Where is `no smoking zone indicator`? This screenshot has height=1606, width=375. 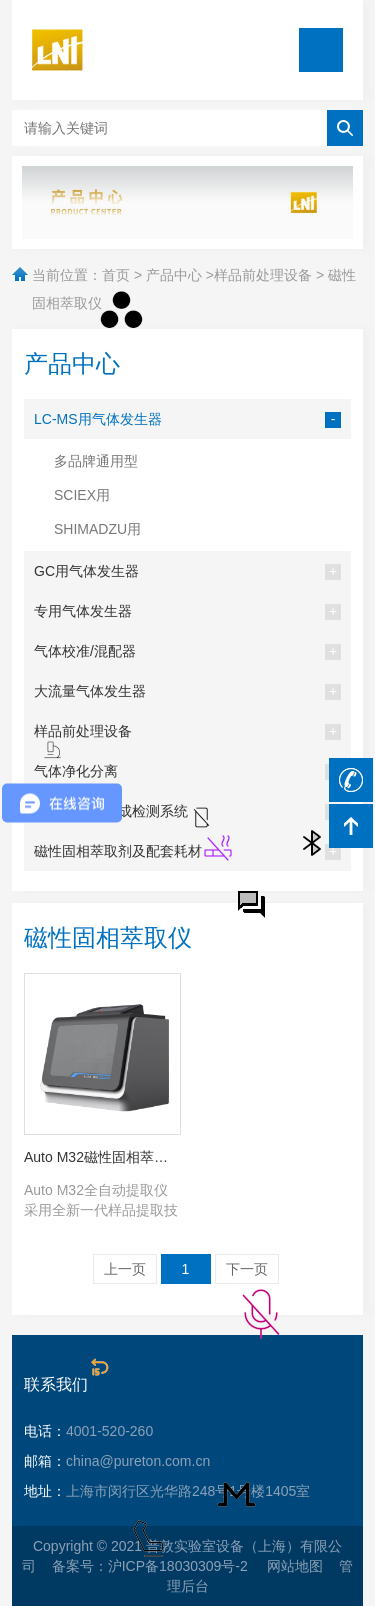 no smoking zone indicator is located at coordinates (218, 849).